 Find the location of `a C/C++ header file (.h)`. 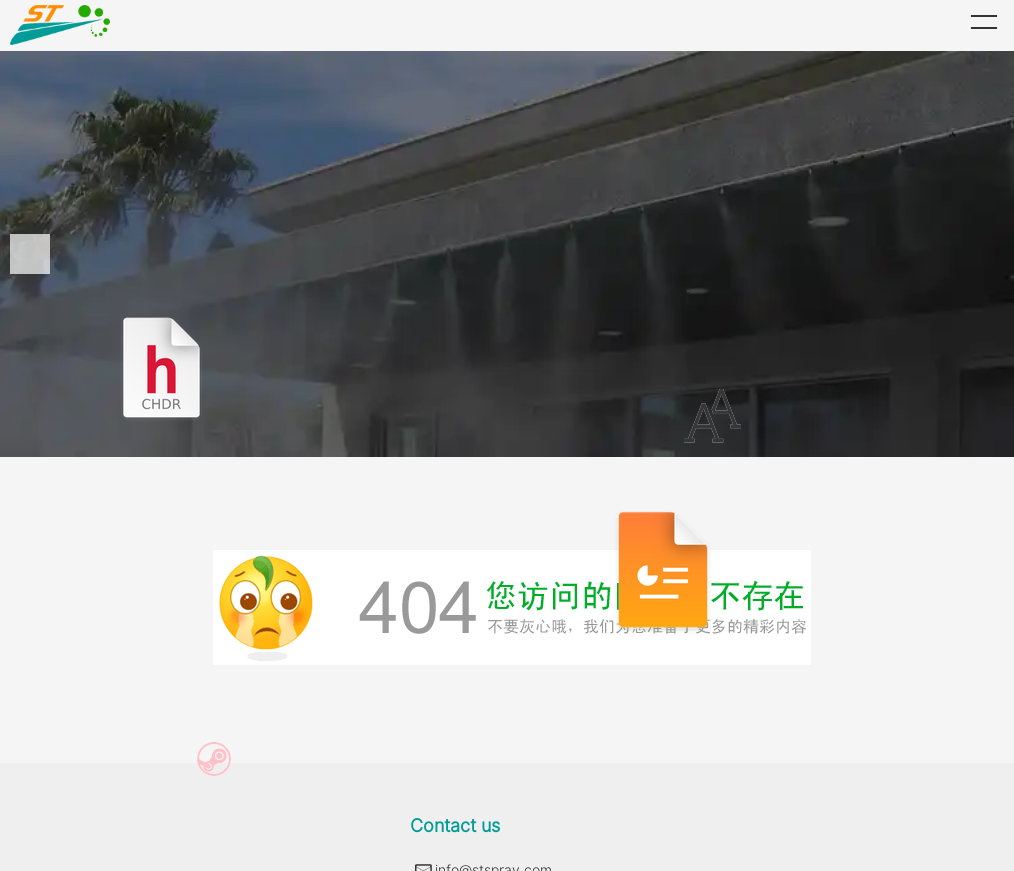

a C/C++ header file (.h) is located at coordinates (161, 369).